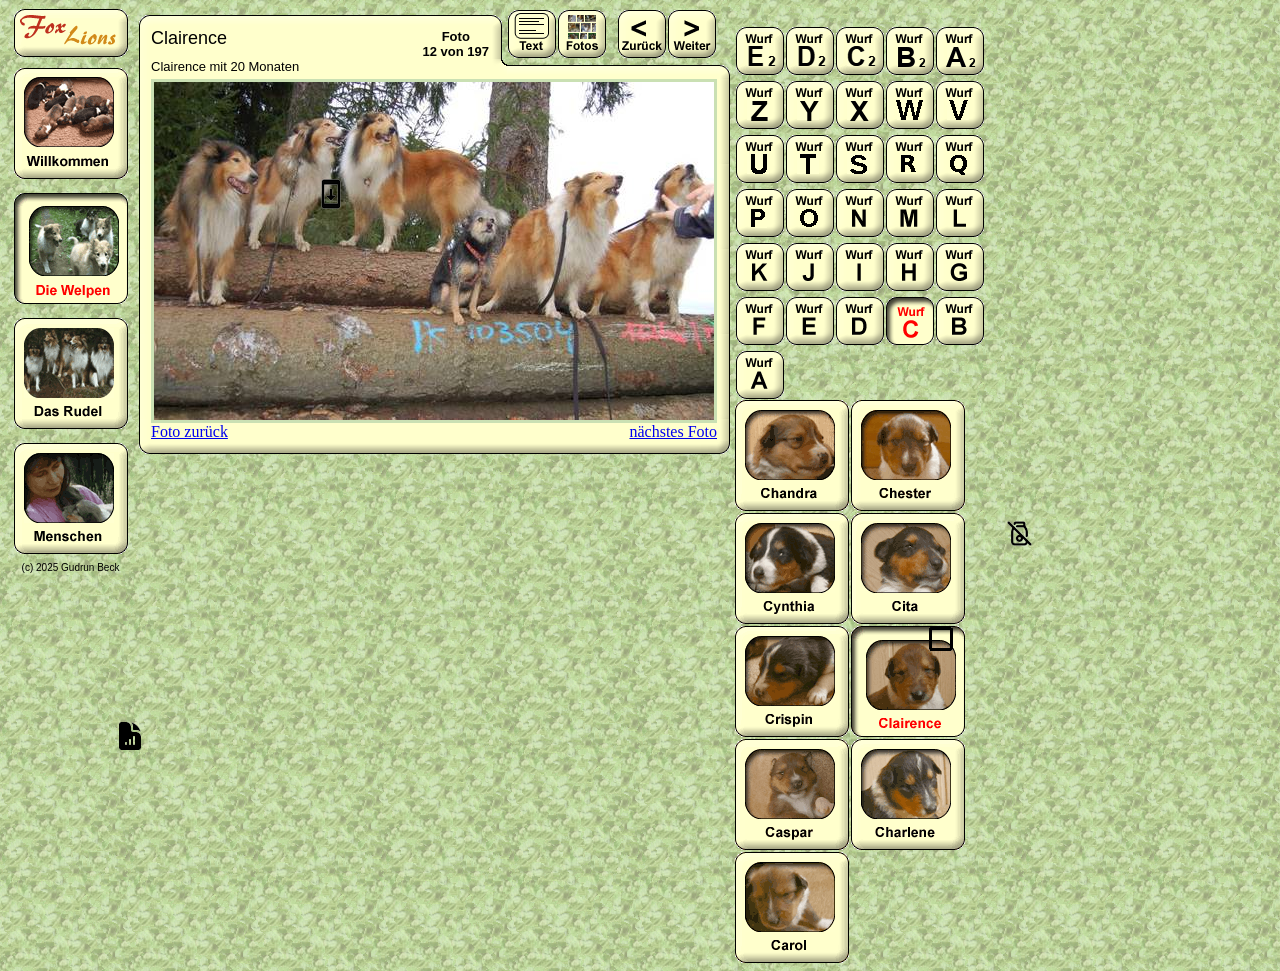 The image size is (1280, 971). Describe the element at coordinates (1019, 533) in the screenshot. I see `indicates dairy-free or no milk option` at that location.